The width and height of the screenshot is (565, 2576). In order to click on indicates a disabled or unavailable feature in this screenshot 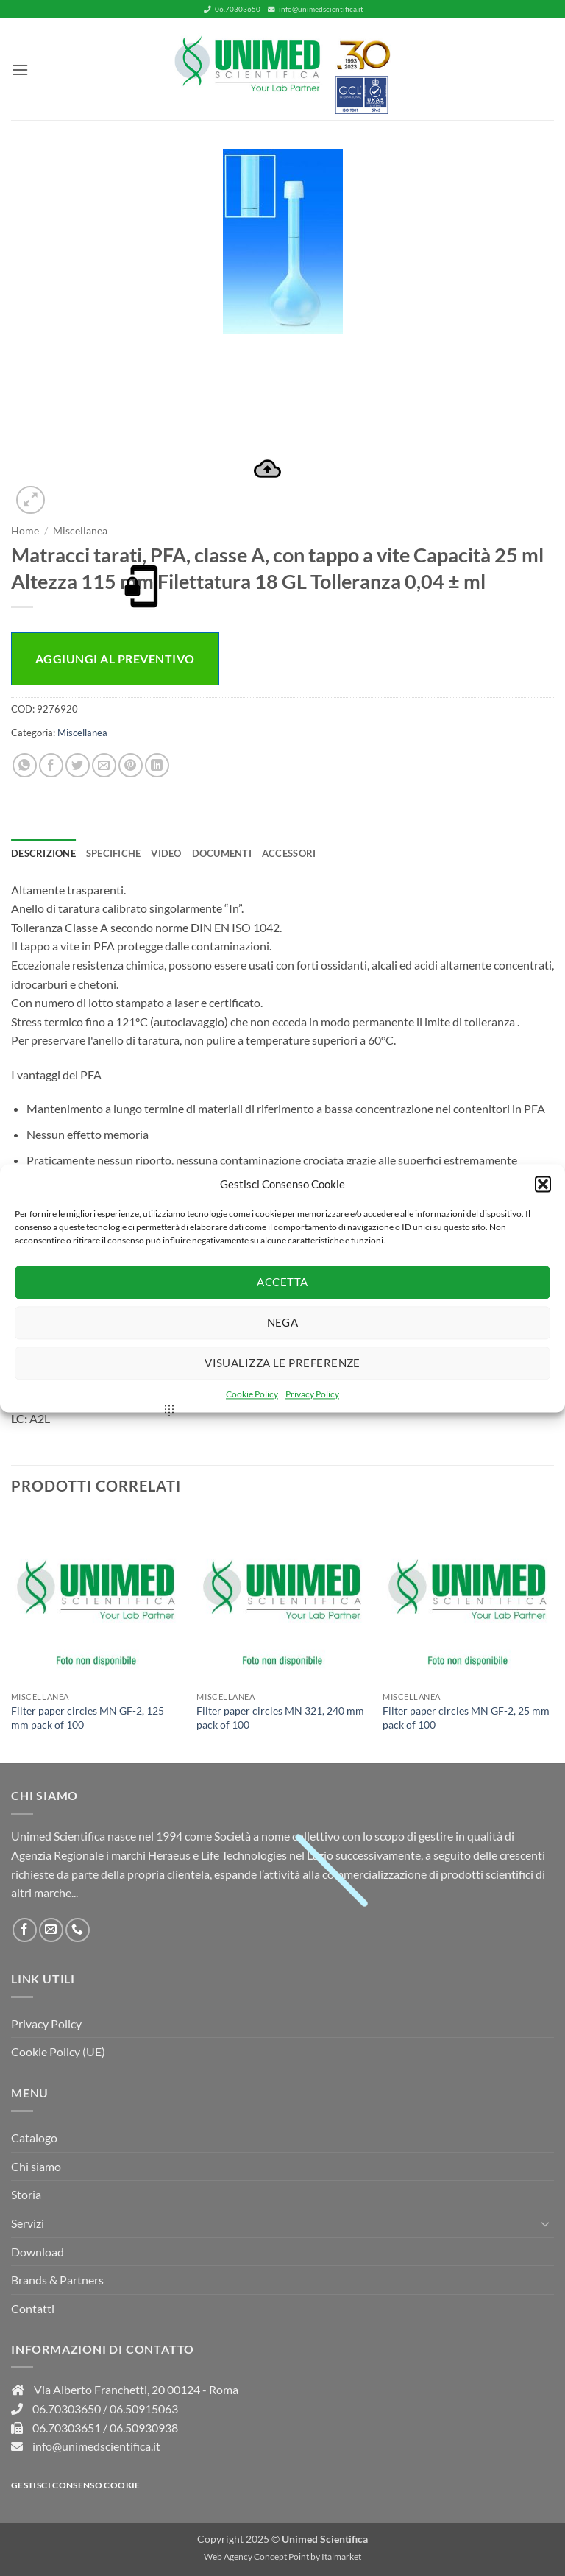, I will do `click(331, 1870)`.